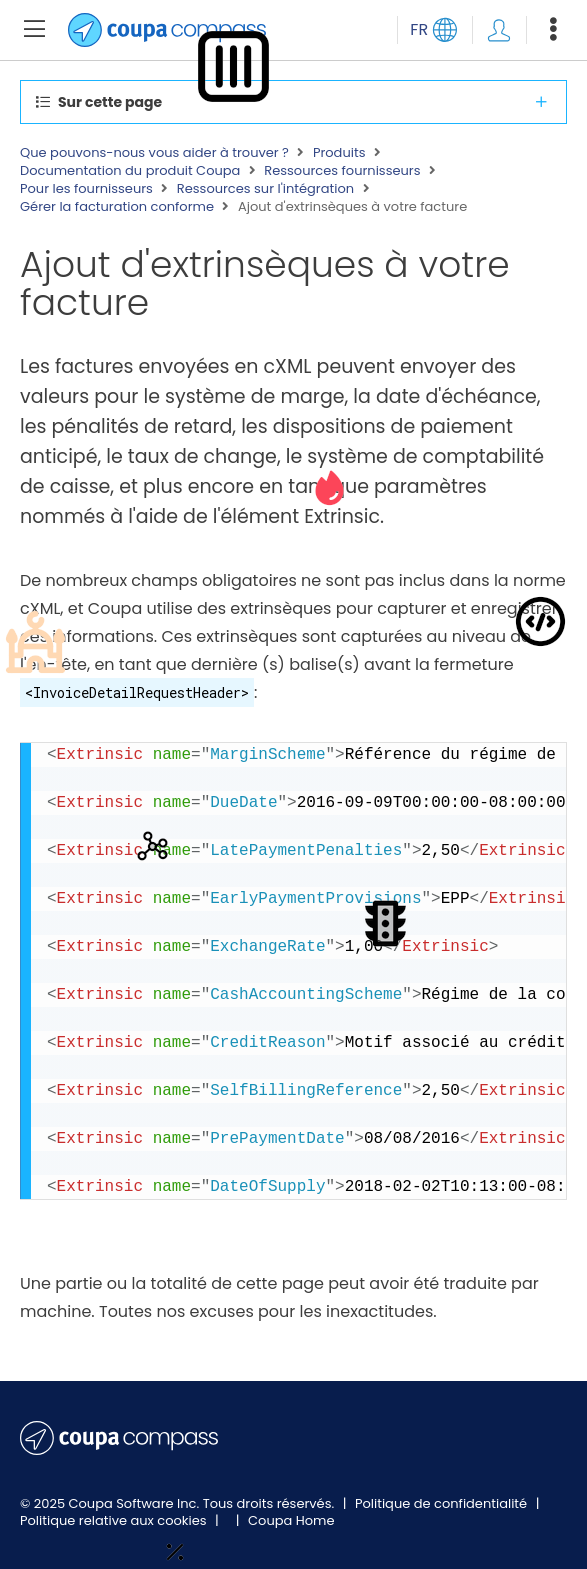 The height and width of the screenshot is (1569, 587). What do you see at coordinates (152, 846) in the screenshot?
I see `view network connections or relationships` at bounding box center [152, 846].